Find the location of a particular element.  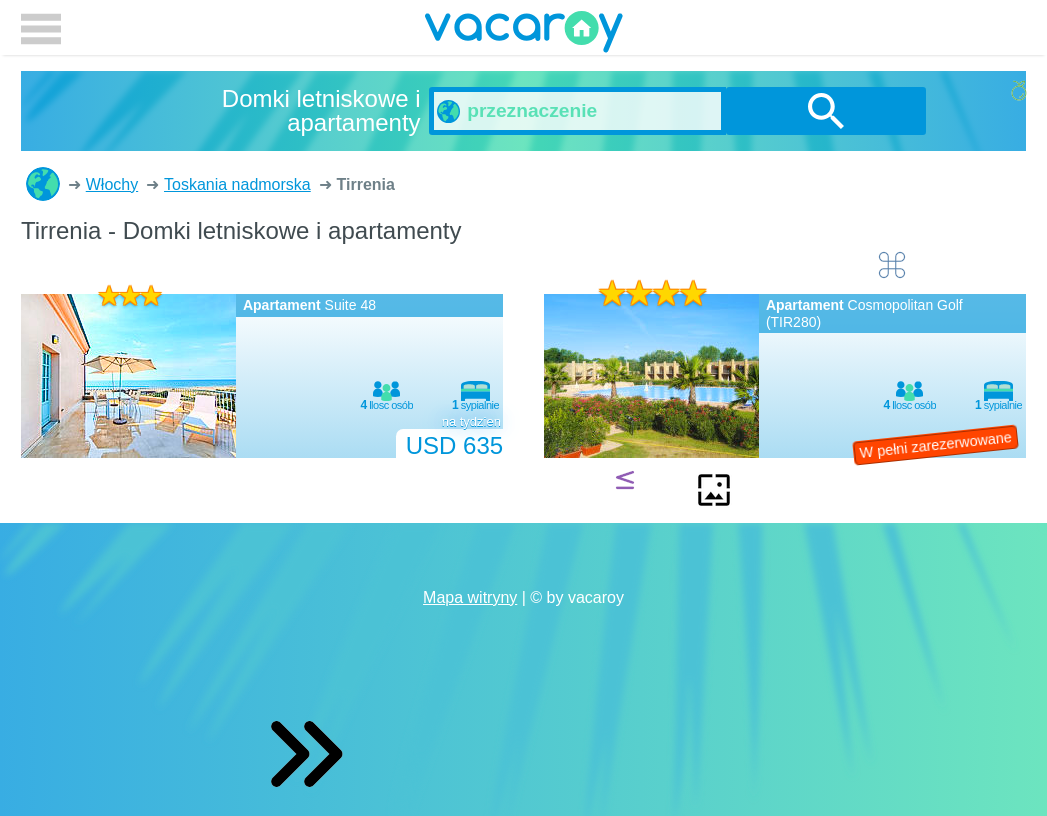

indicates citrus or orange flavor option is located at coordinates (1019, 91).